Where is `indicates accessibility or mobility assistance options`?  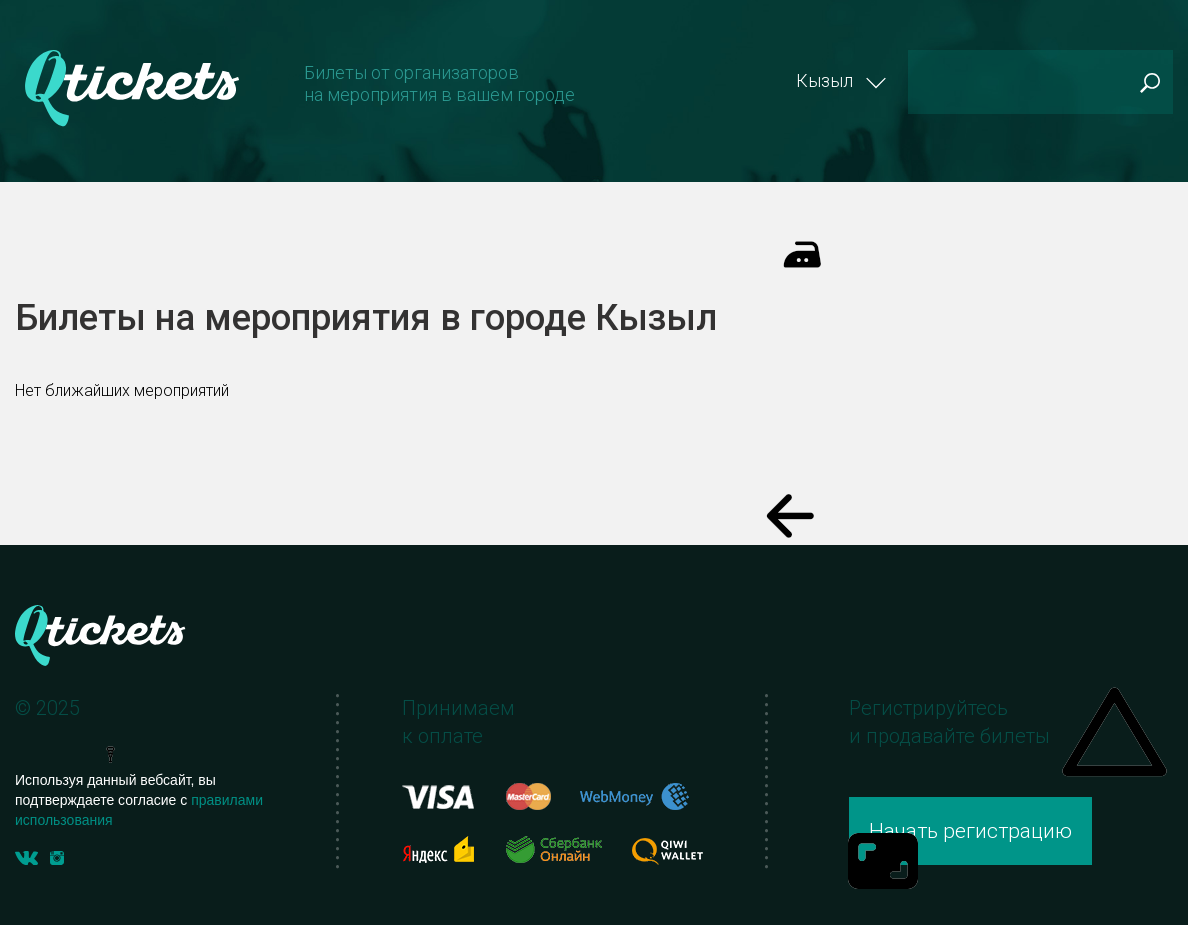
indicates accessibility or mobility assistance options is located at coordinates (110, 754).